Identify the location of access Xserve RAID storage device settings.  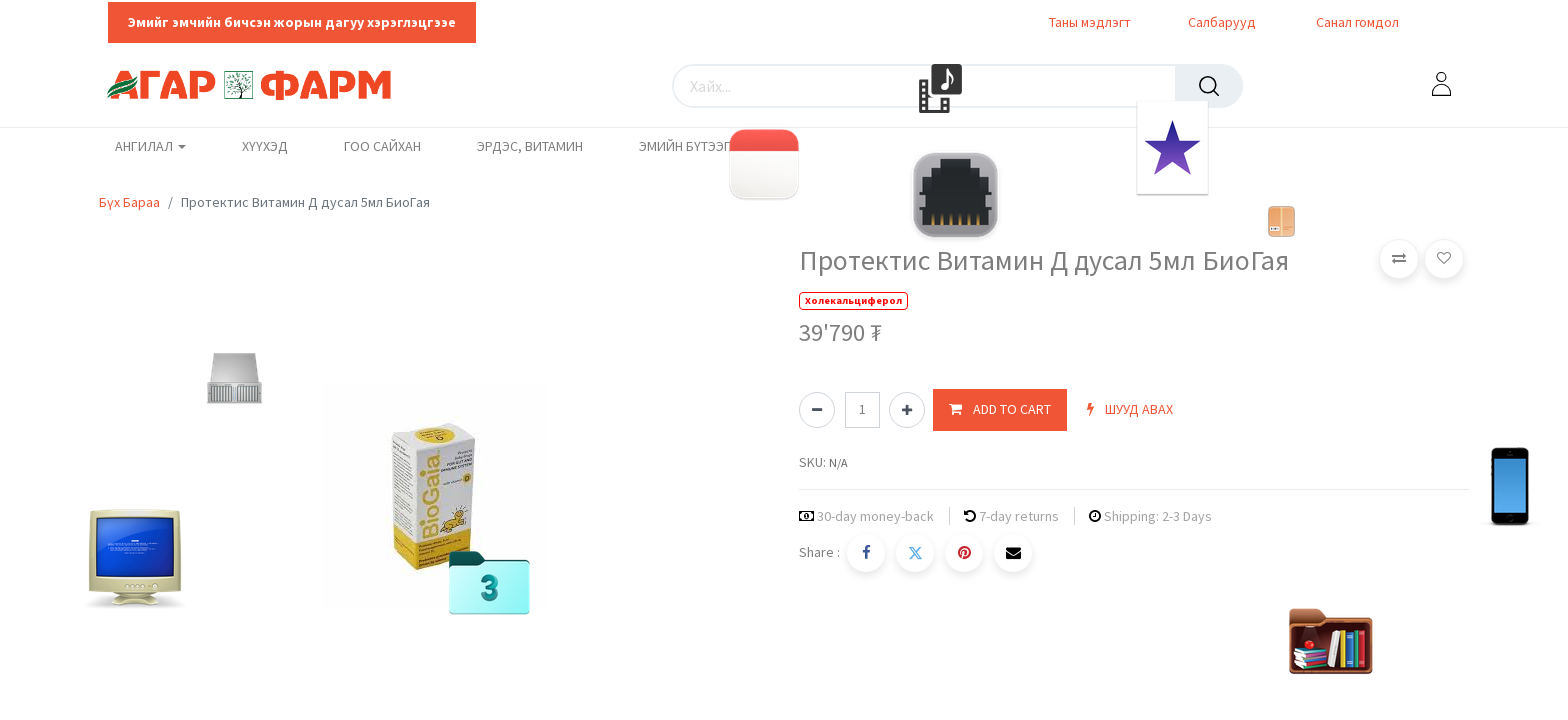
(234, 377).